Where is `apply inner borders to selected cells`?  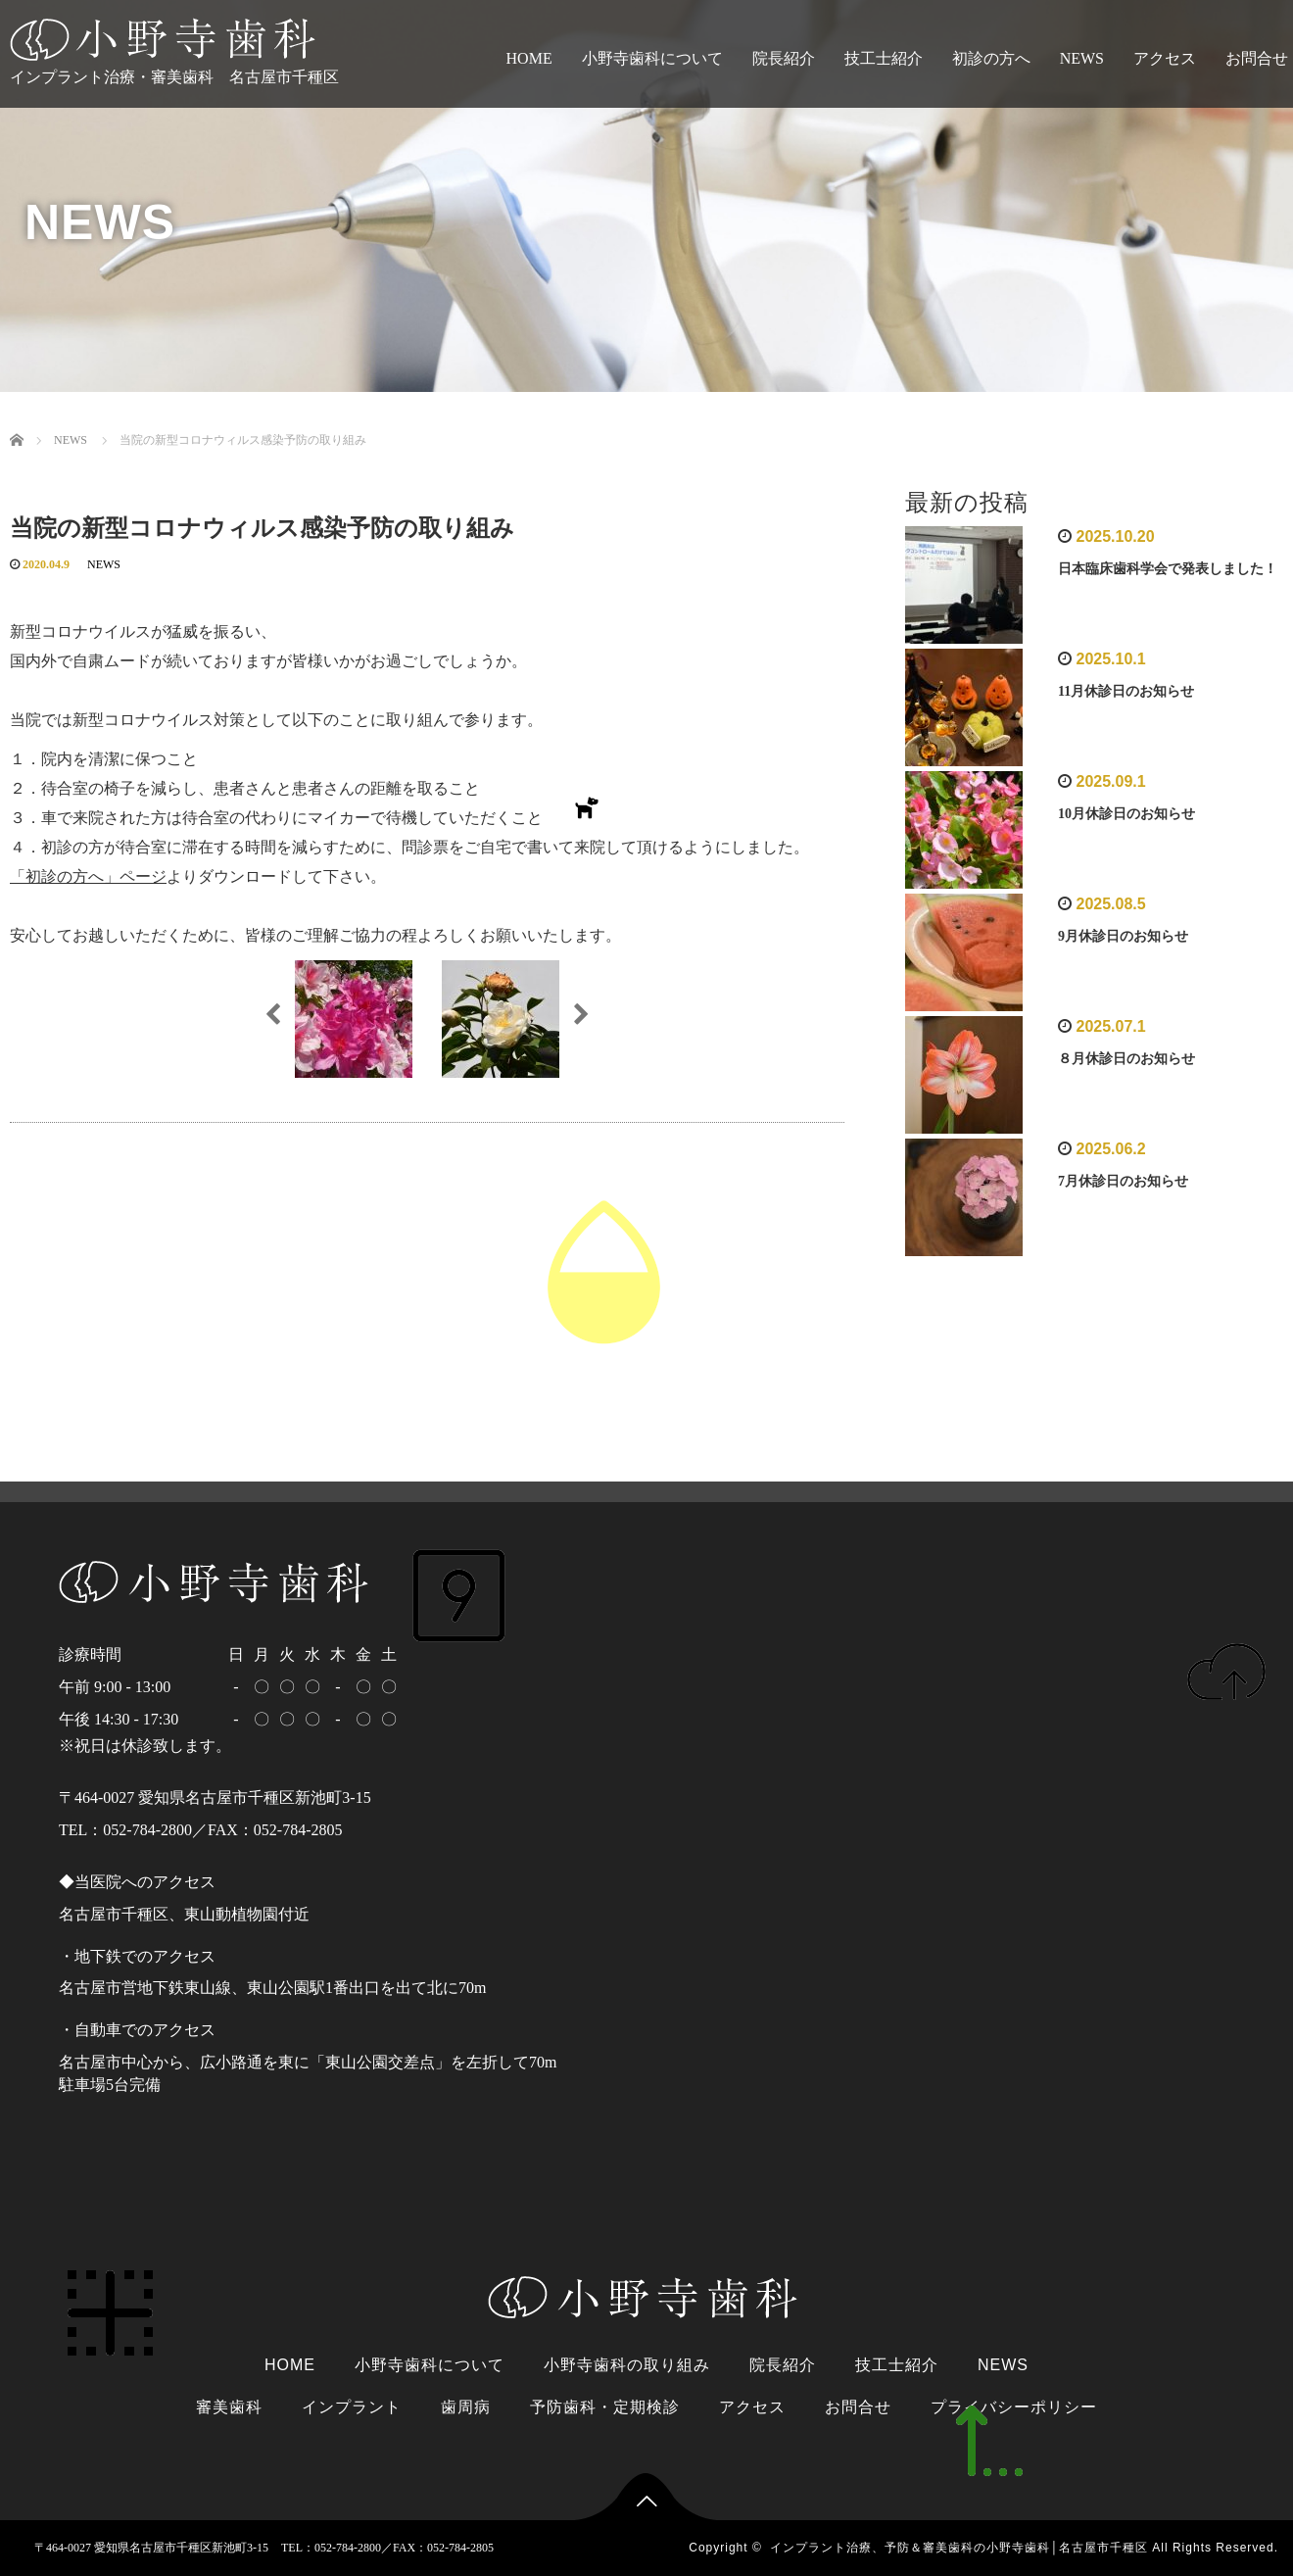 apply inner borders to selected cells is located at coordinates (110, 2312).